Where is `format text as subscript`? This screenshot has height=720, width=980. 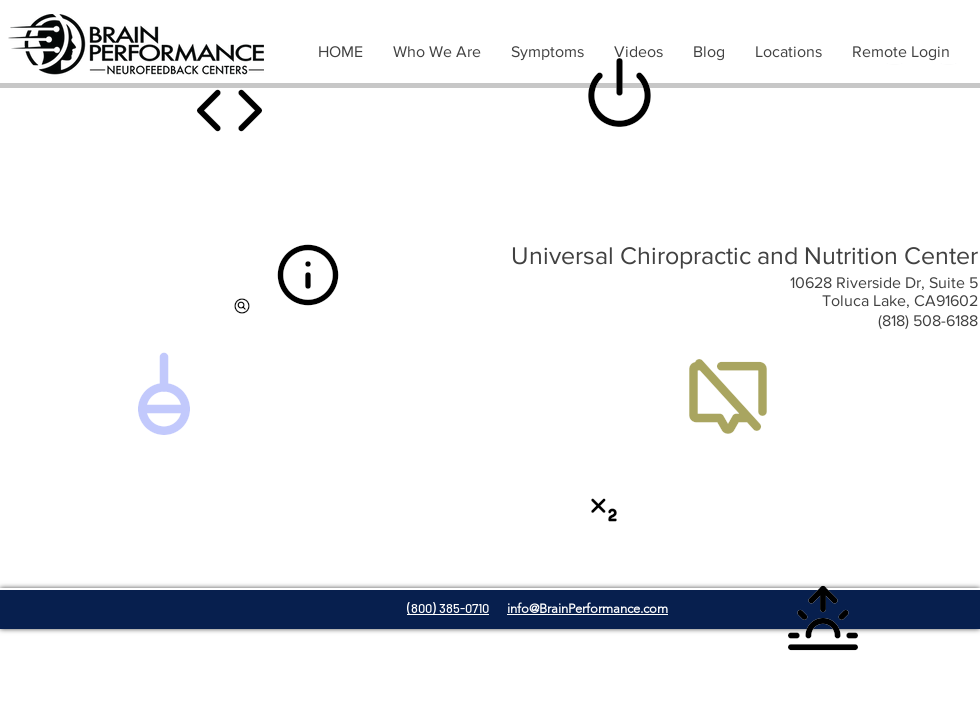 format text as subscript is located at coordinates (604, 510).